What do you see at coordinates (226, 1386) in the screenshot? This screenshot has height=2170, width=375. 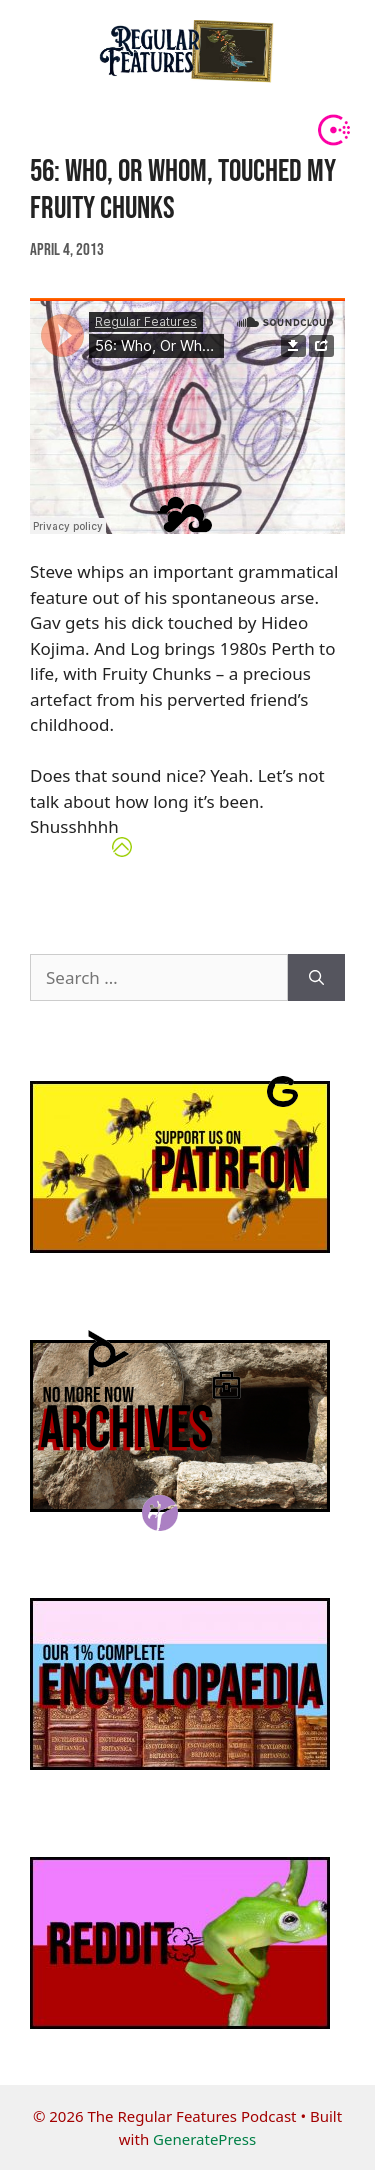 I see `access work or business documents` at bounding box center [226, 1386].